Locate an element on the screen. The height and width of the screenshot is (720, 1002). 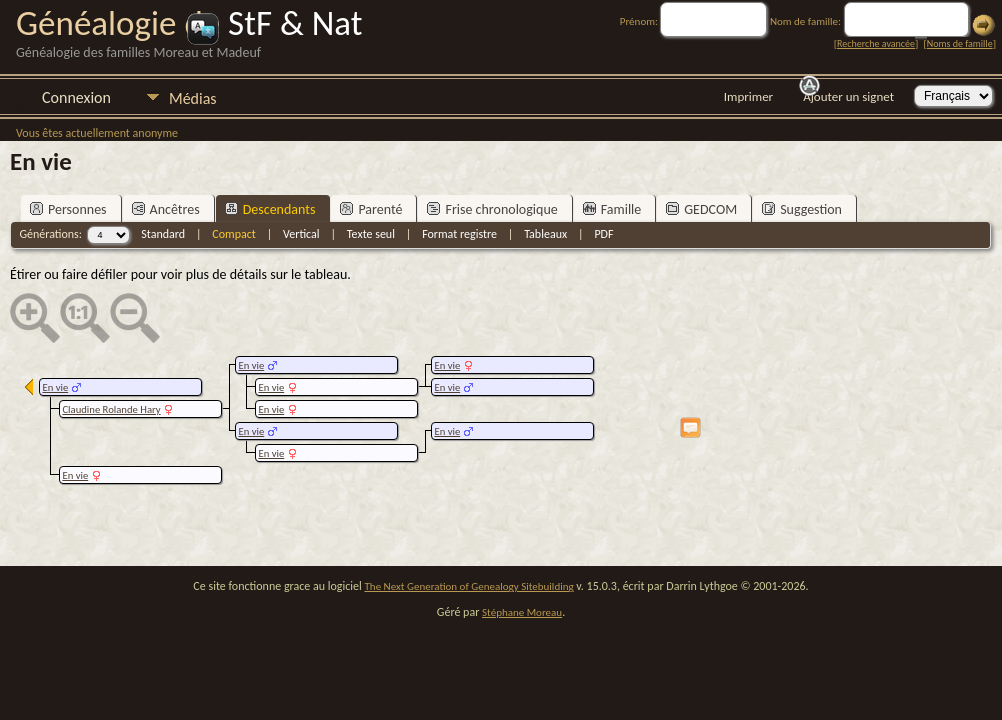
open the software update manager is located at coordinates (809, 85).